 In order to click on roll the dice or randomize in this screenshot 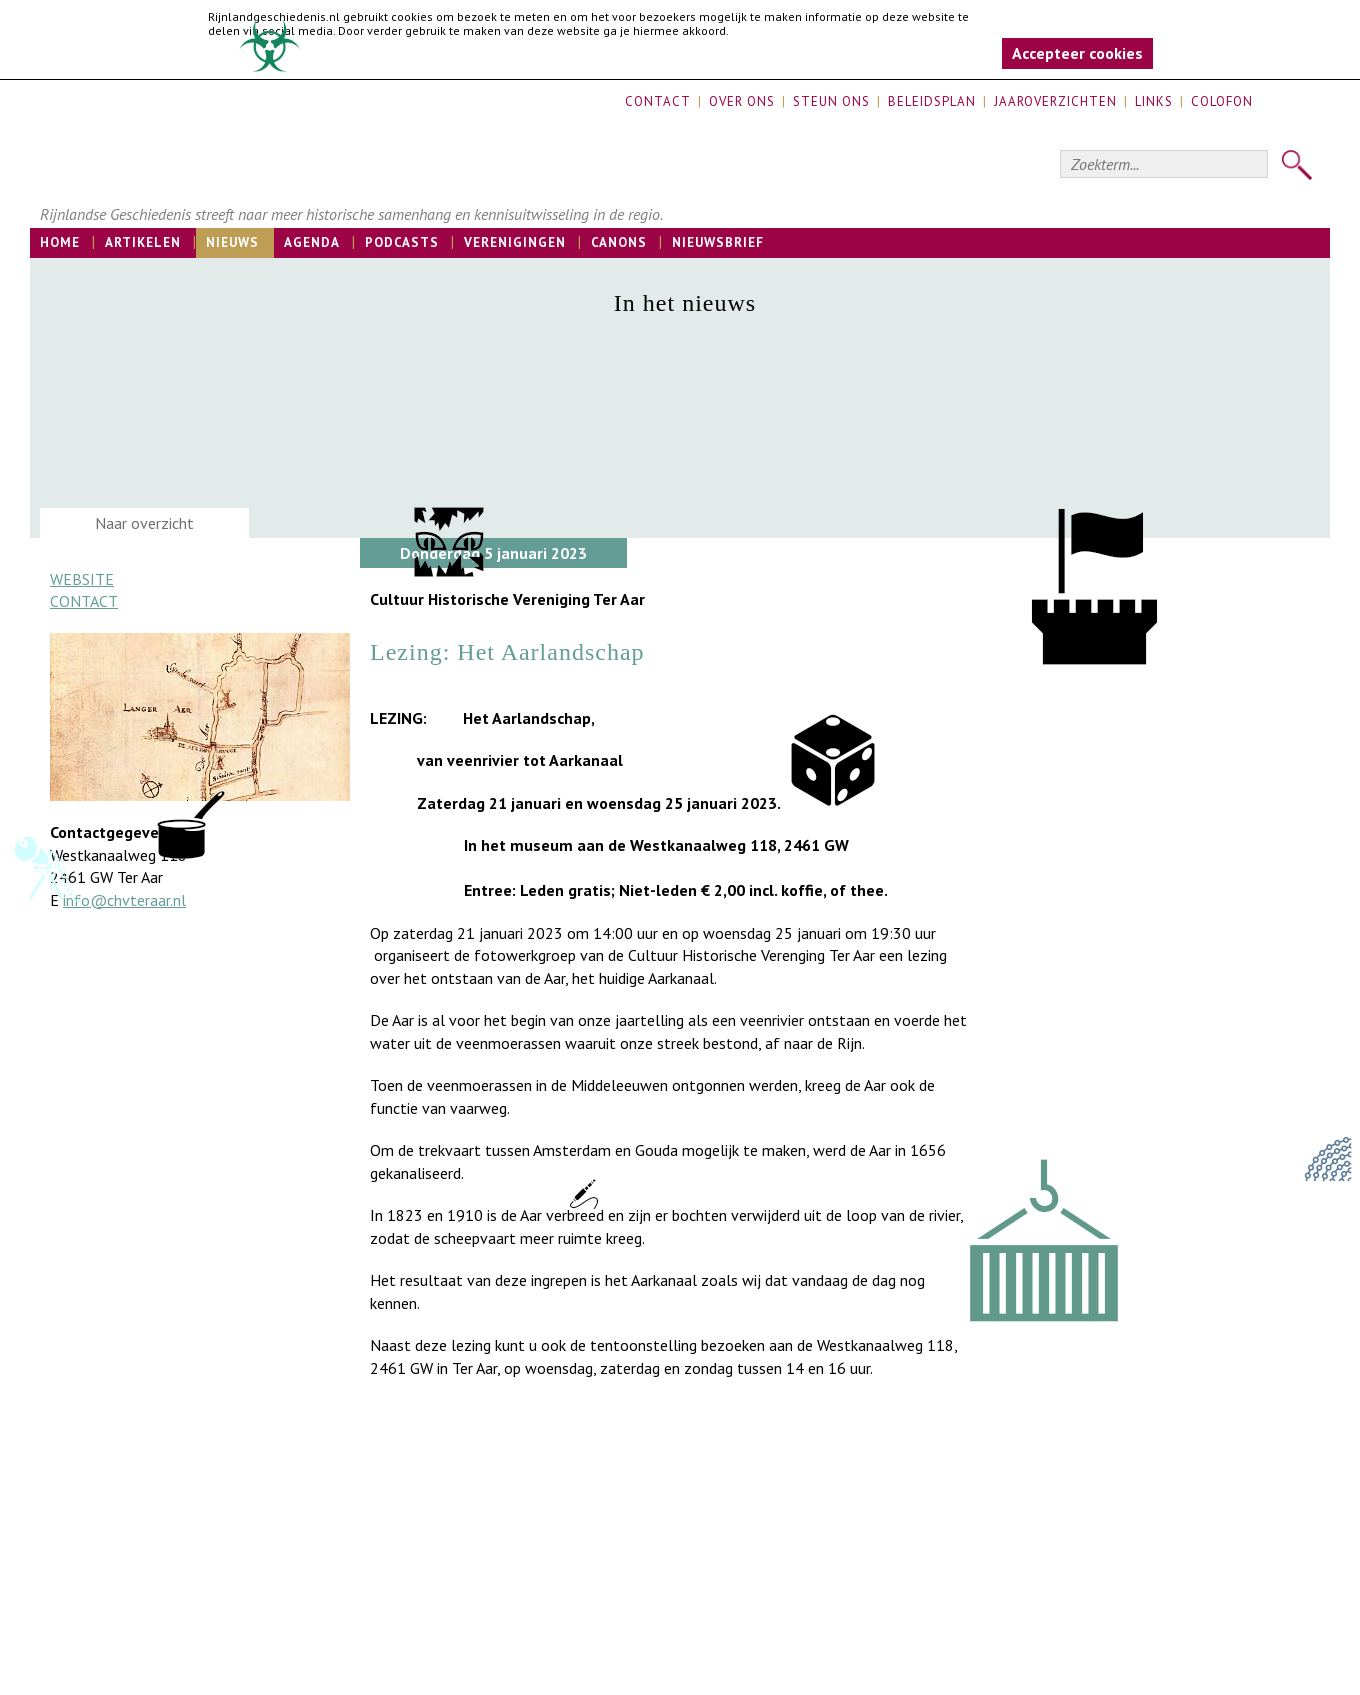, I will do `click(833, 761)`.